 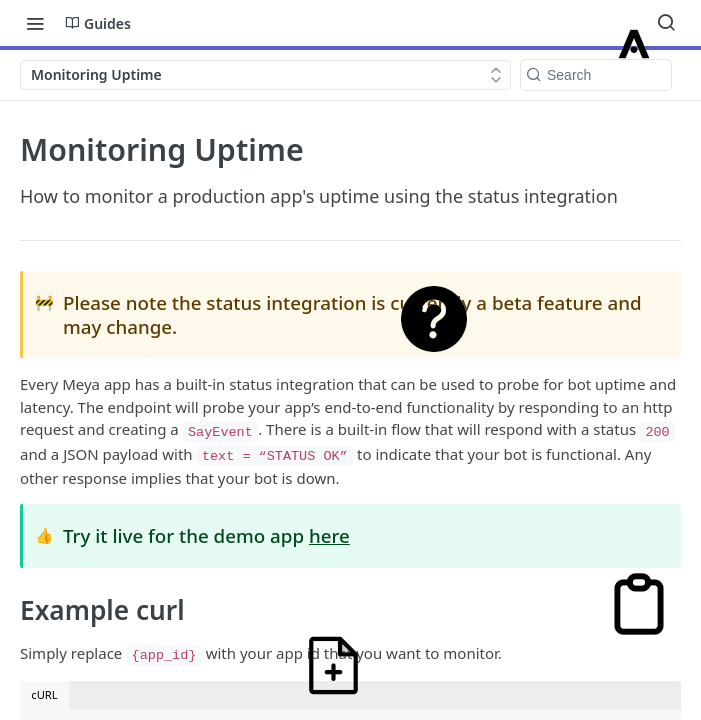 What do you see at coordinates (333, 665) in the screenshot?
I see `create a new file` at bounding box center [333, 665].